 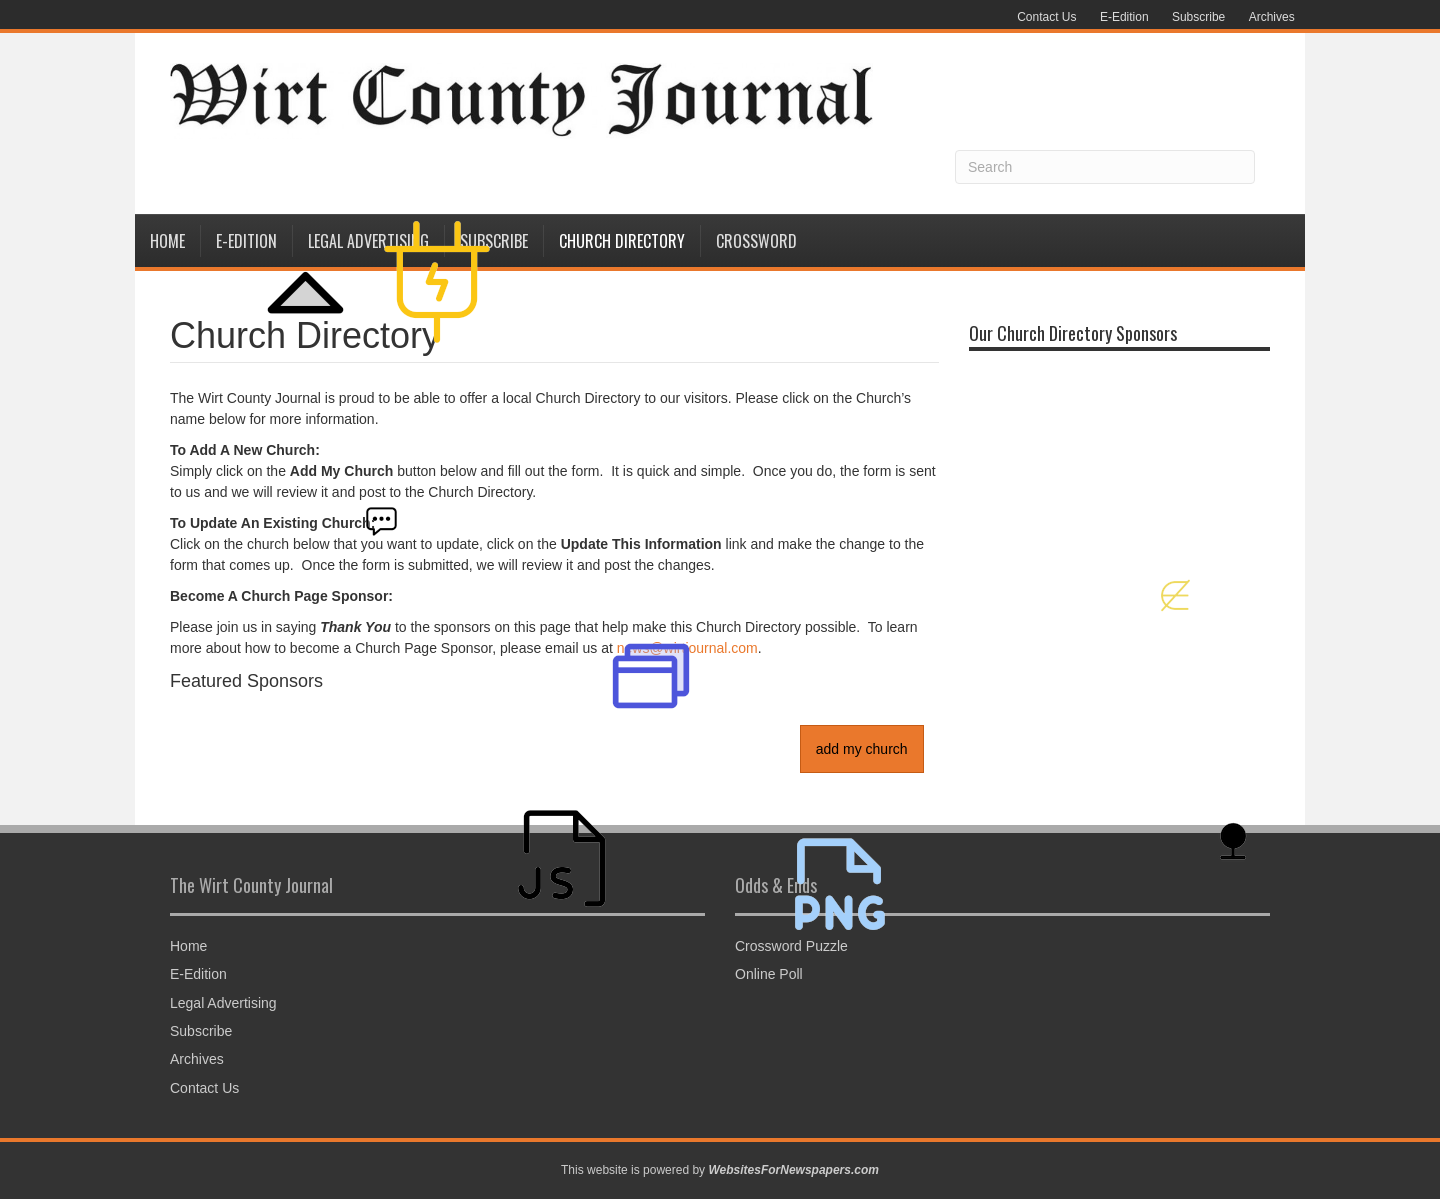 I want to click on view nature or outdoor content, so click(x=1233, y=841).